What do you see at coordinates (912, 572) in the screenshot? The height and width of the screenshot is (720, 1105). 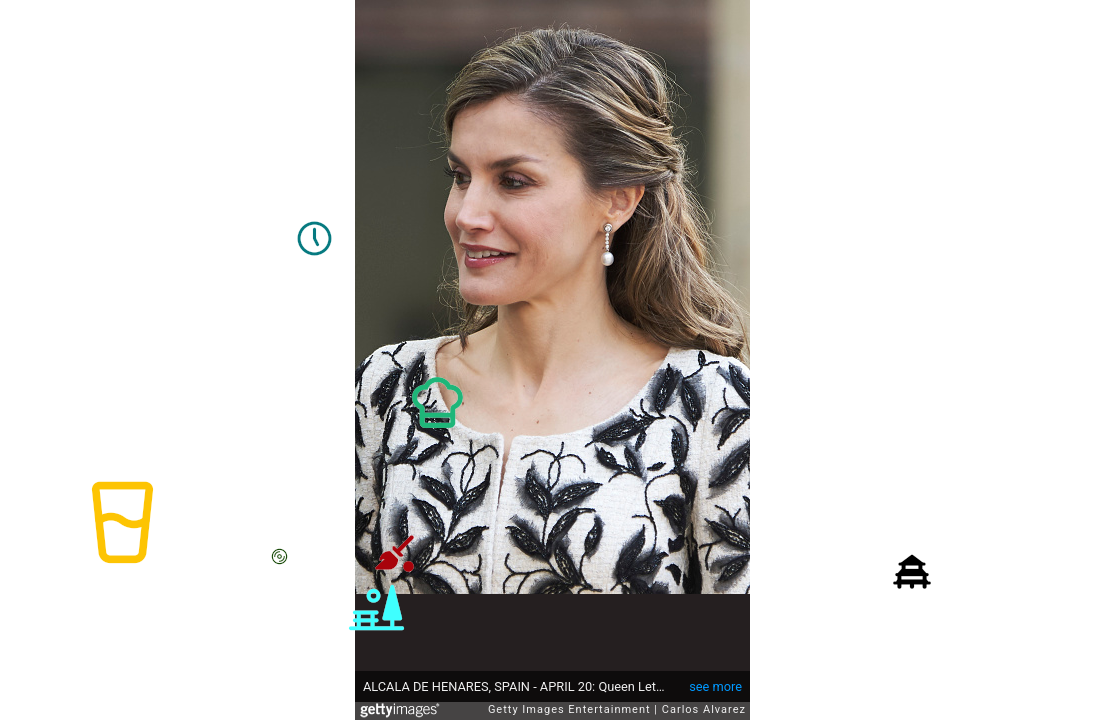 I see `indicates a buddhist temple or vihara location` at bounding box center [912, 572].